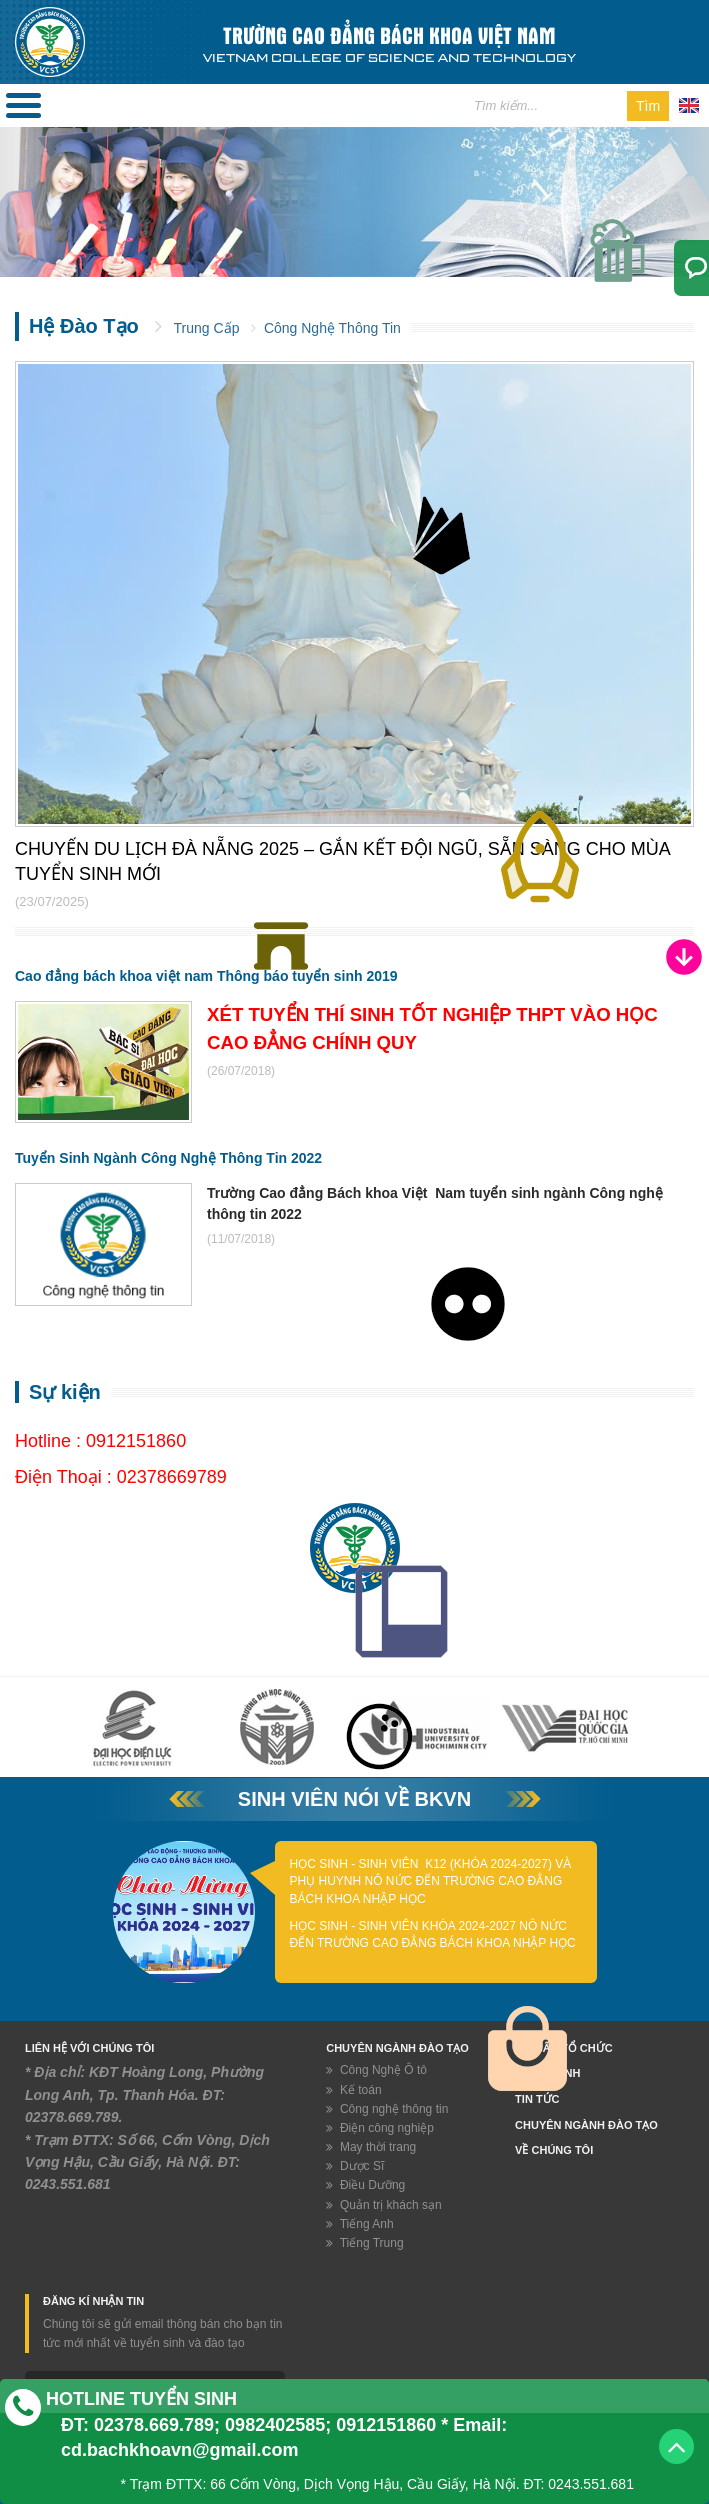  What do you see at coordinates (468, 1304) in the screenshot?
I see `open Flickr app` at bounding box center [468, 1304].